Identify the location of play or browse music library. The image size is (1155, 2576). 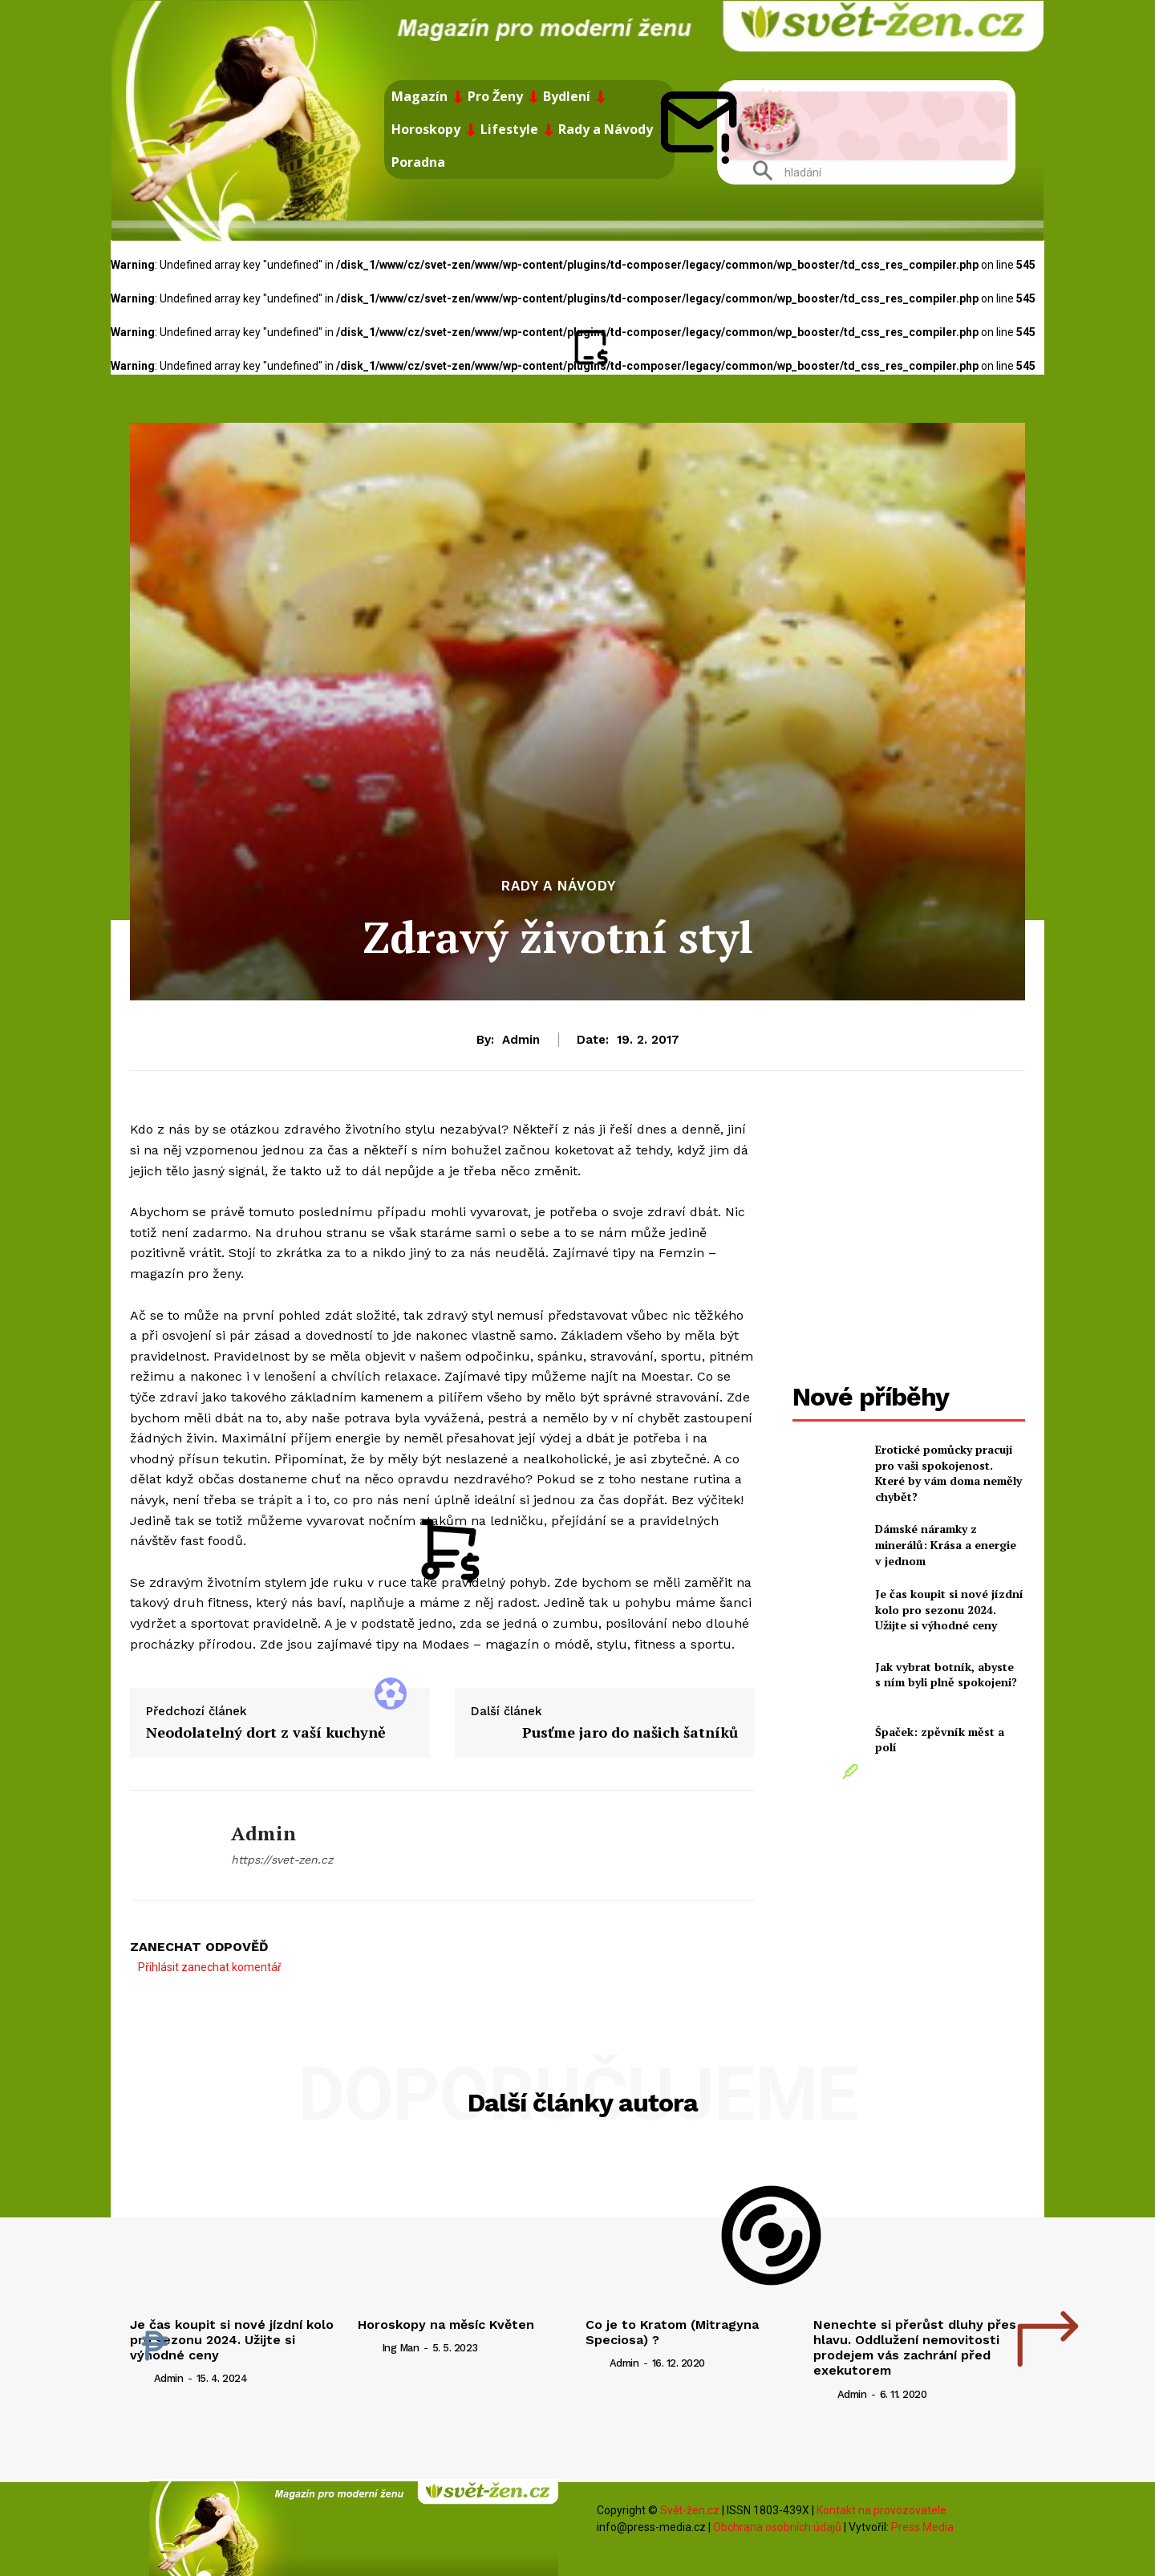
(771, 2235).